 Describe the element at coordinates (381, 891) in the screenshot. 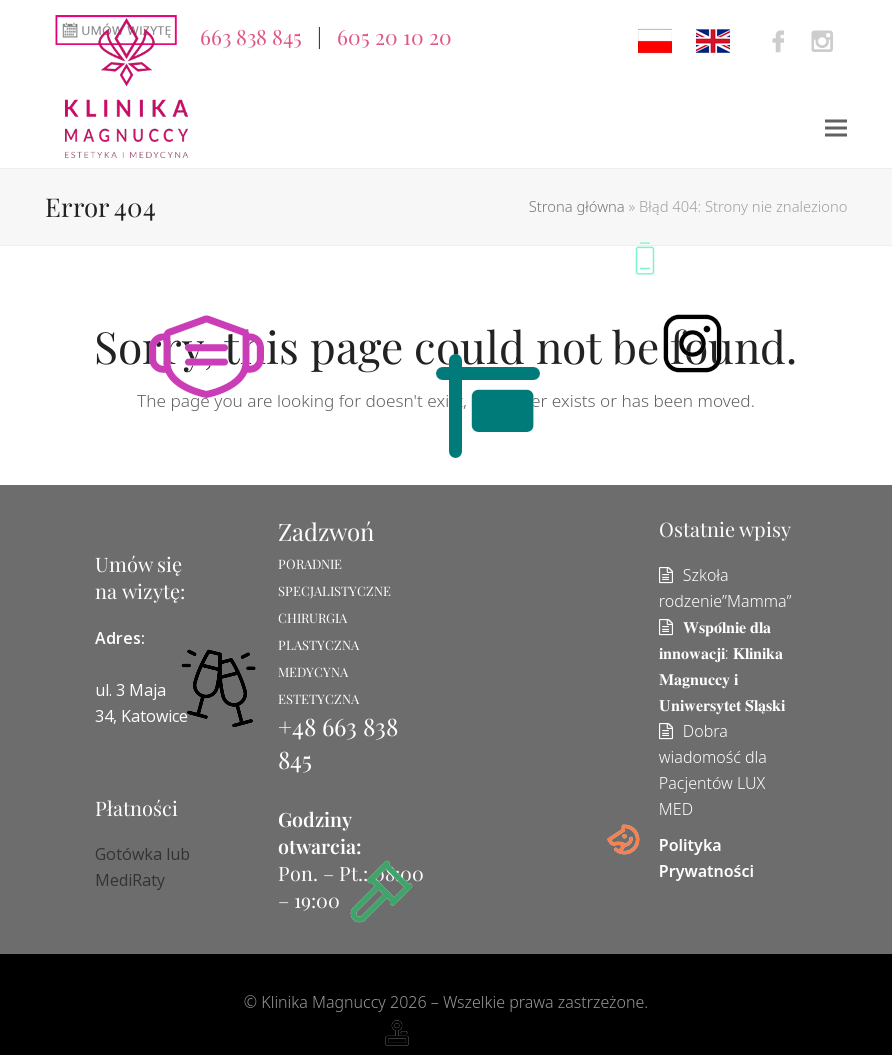

I see `access legal or court-related features` at that location.